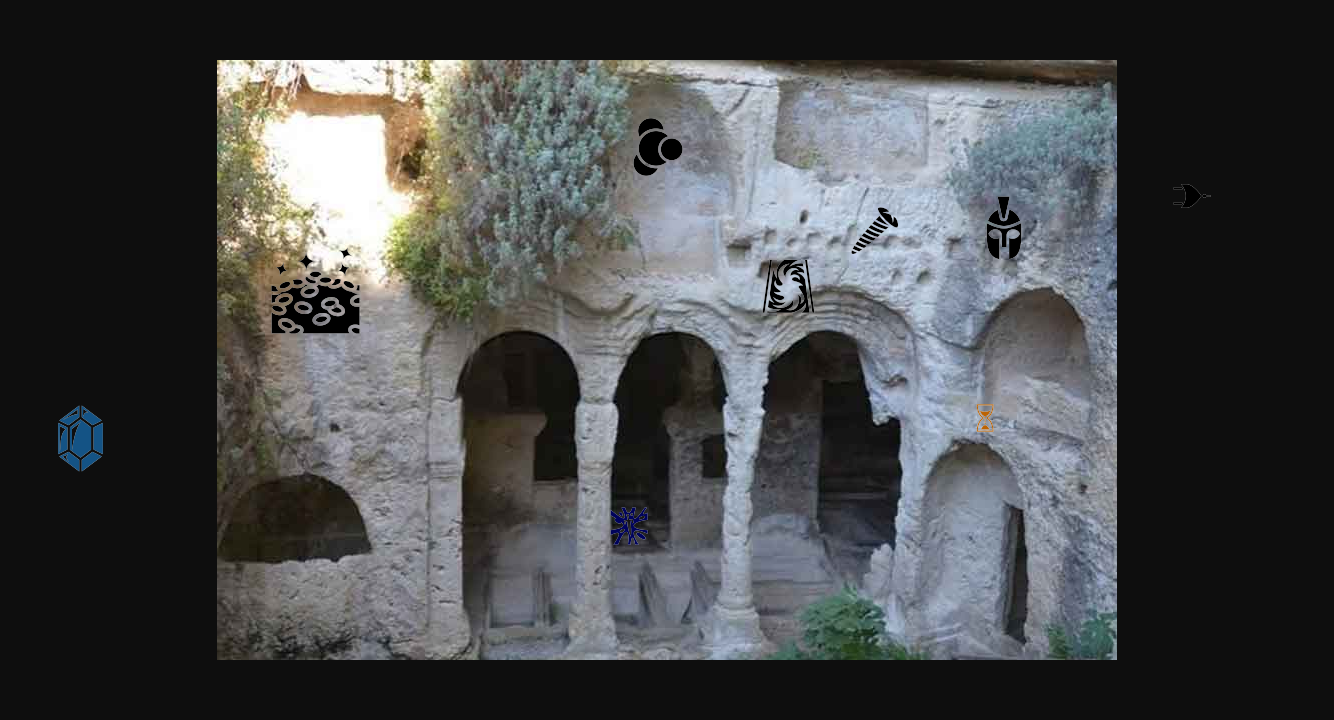  I want to click on indicates a timer or countdown in progress, so click(985, 418).